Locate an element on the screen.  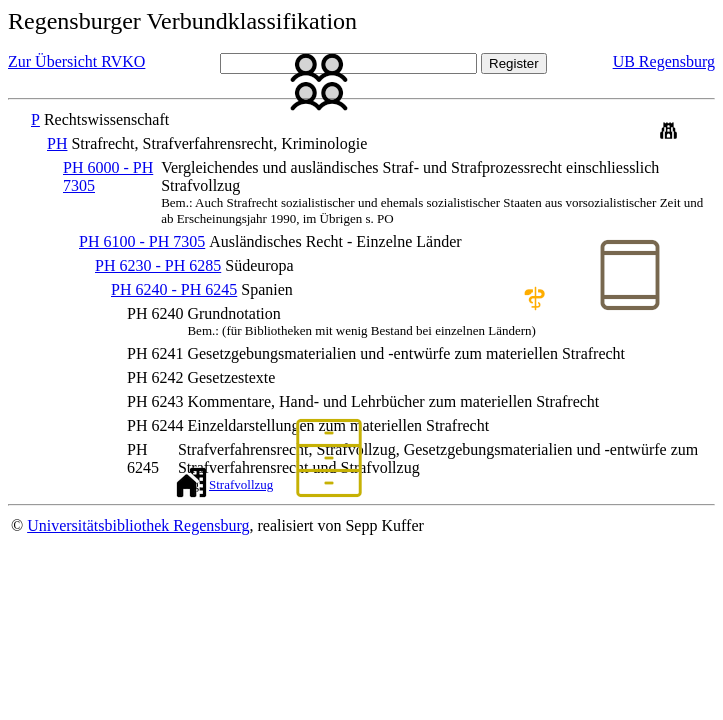
browse furniture or home decor items is located at coordinates (329, 458).